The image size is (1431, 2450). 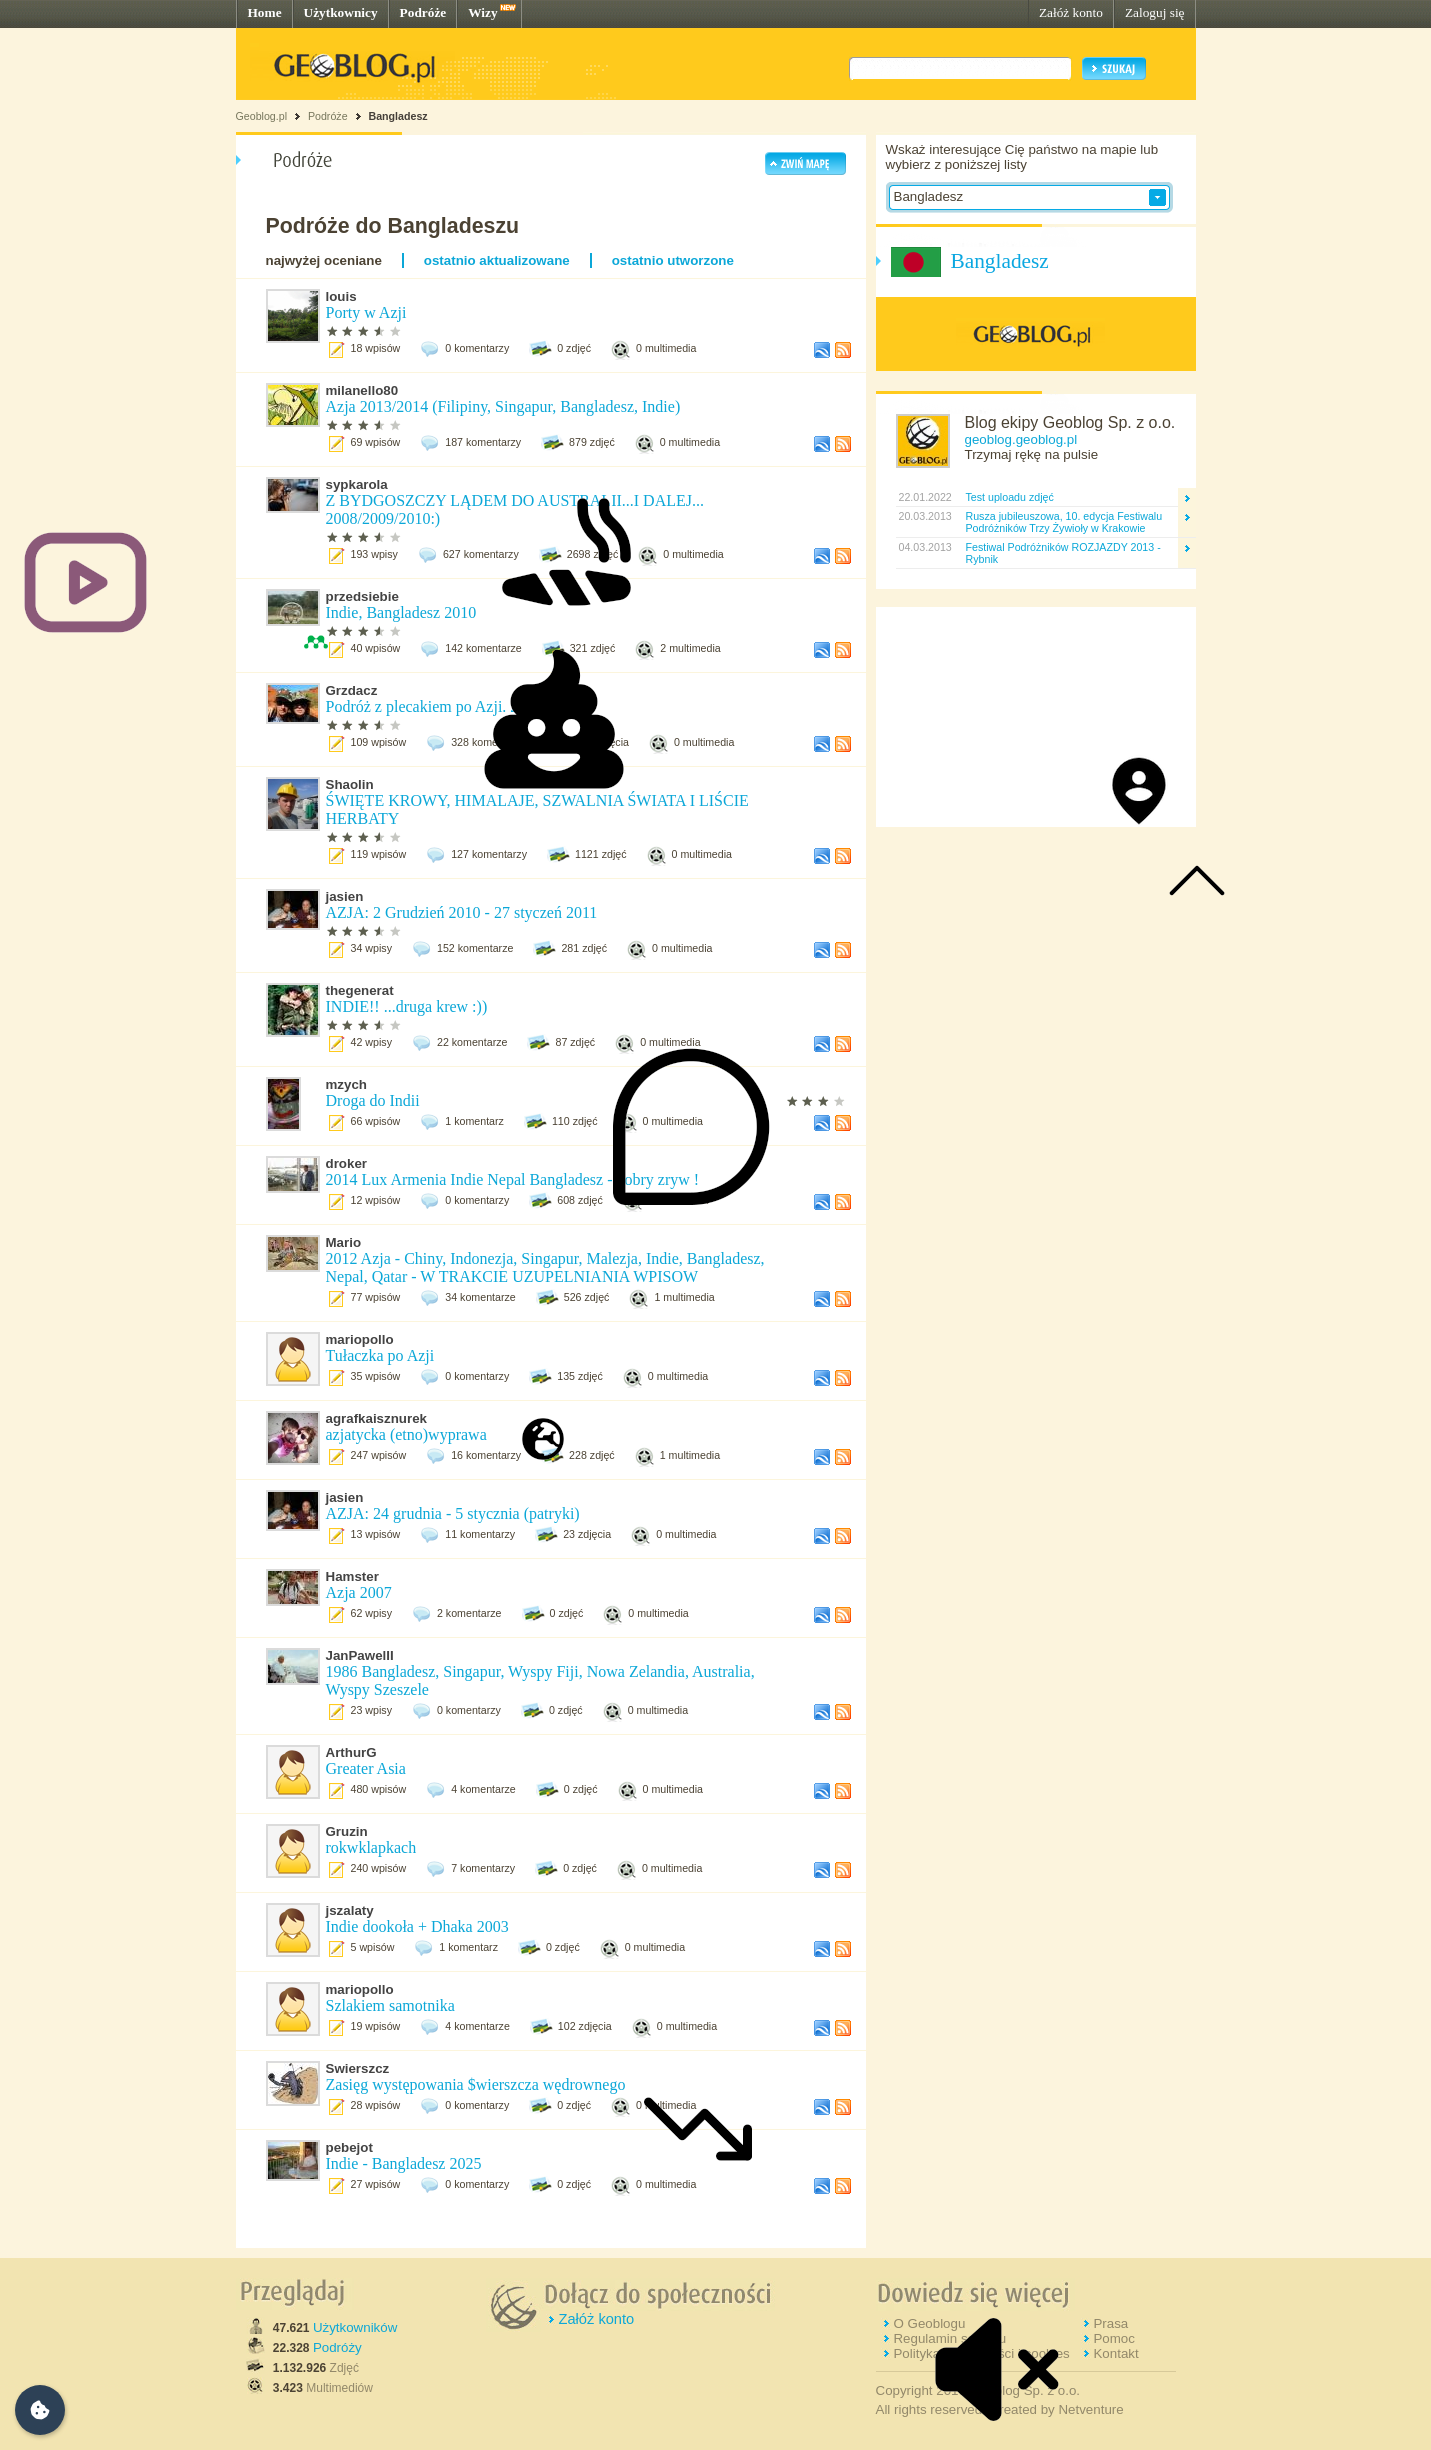 What do you see at coordinates (688, 1130) in the screenshot?
I see `open chat or messaging` at bounding box center [688, 1130].